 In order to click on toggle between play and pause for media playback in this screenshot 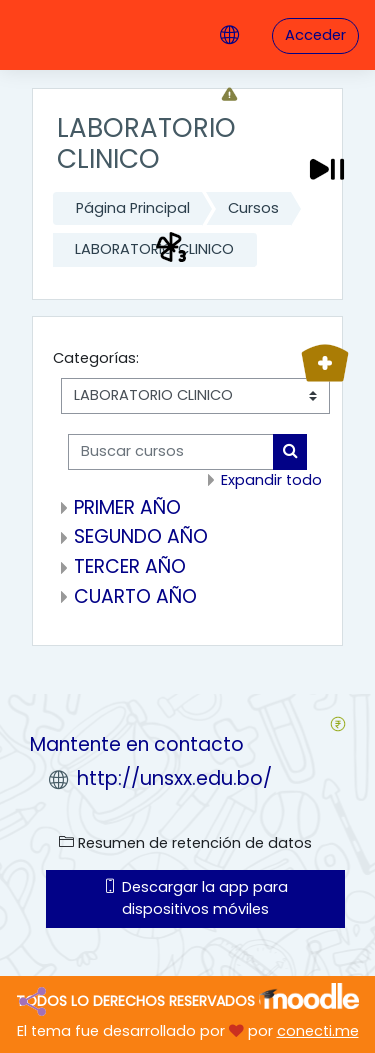, I will do `click(327, 168)`.